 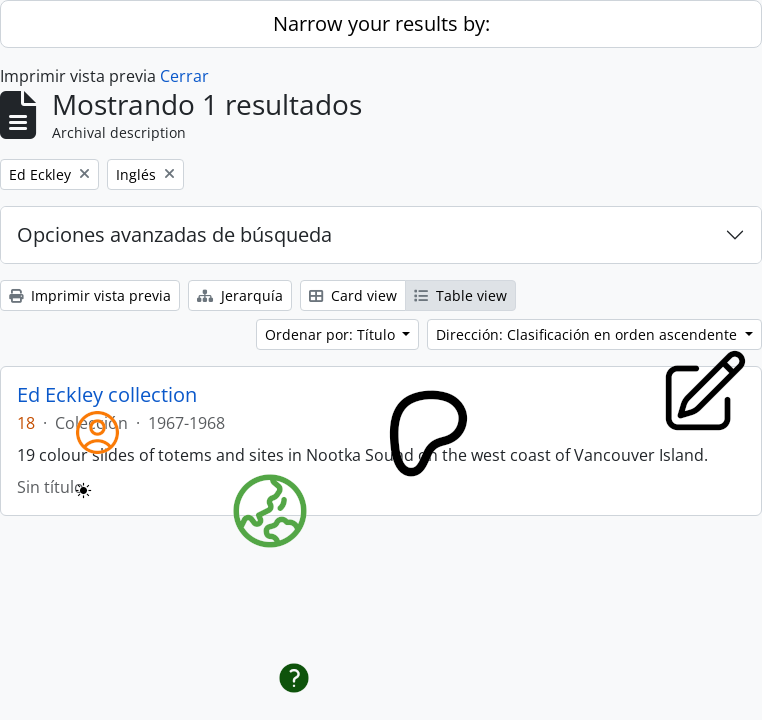 What do you see at coordinates (97, 432) in the screenshot?
I see `view your profile` at bounding box center [97, 432].